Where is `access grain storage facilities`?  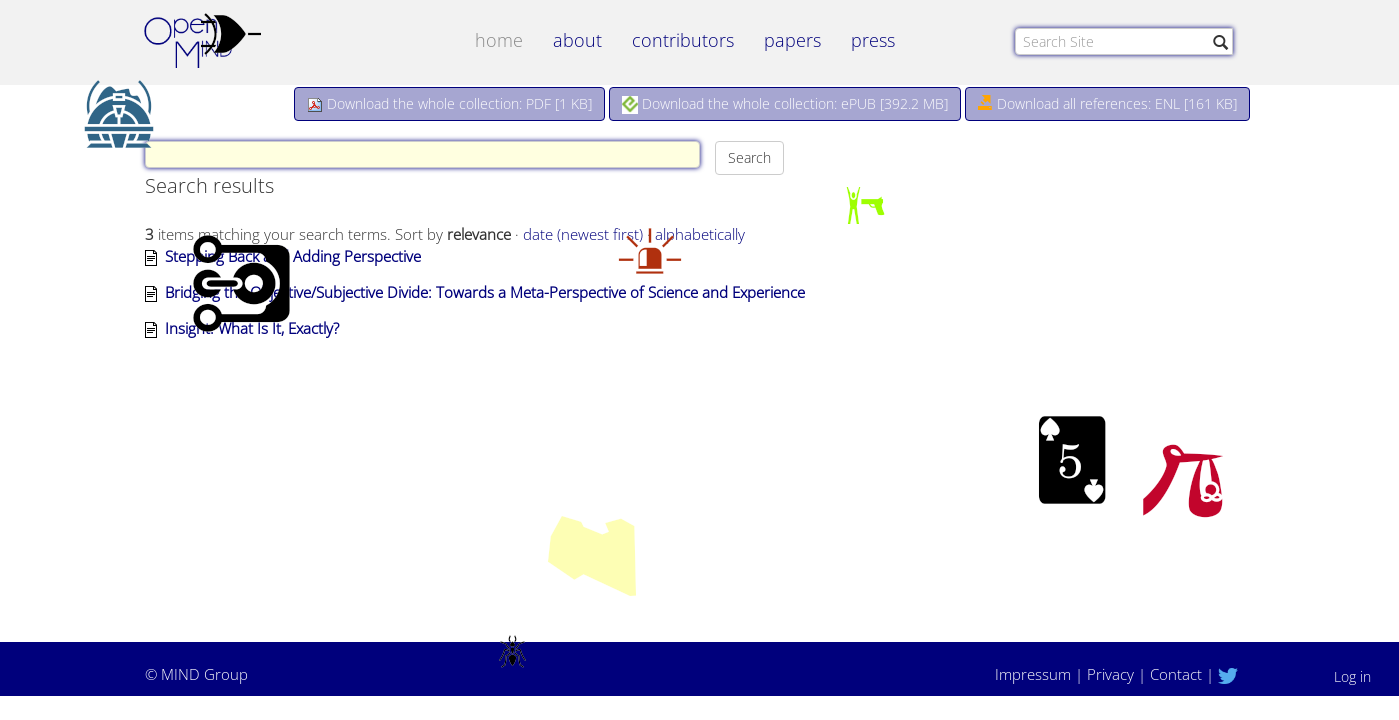
access grain storage facilities is located at coordinates (119, 114).